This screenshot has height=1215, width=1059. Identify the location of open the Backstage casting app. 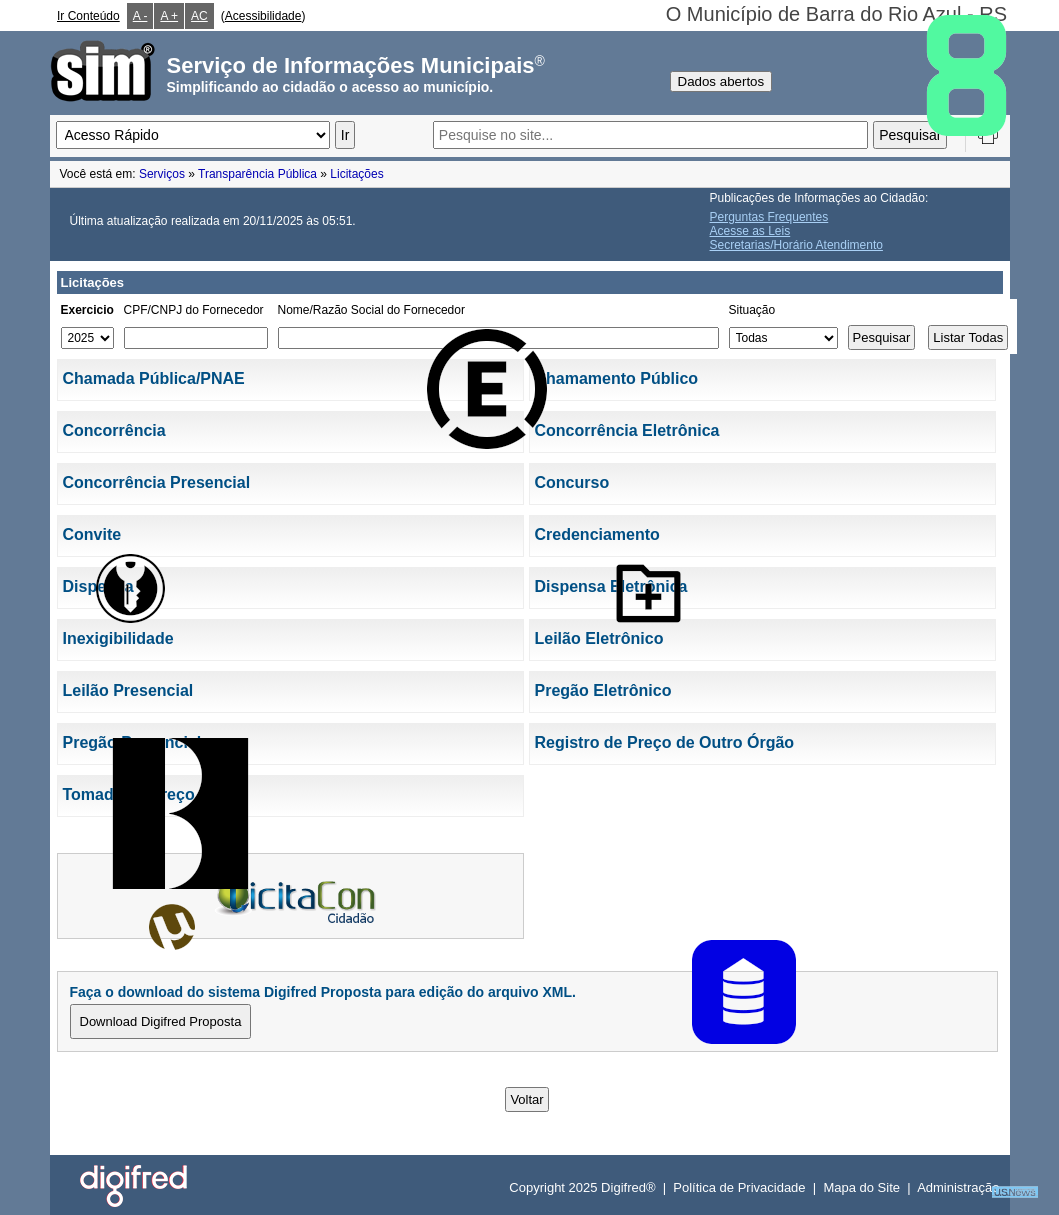
(180, 813).